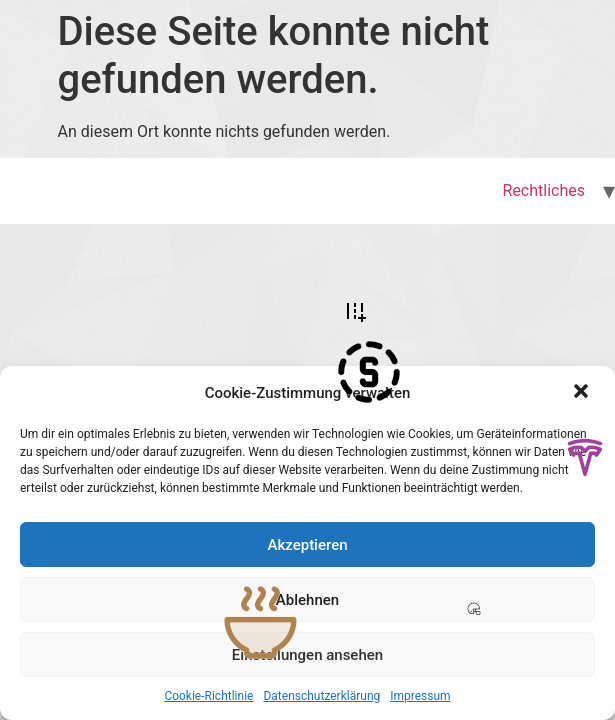  Describe the element at coordinates (260, 622) in the screenshot. I see `indicates hot food or meal options` at that location.